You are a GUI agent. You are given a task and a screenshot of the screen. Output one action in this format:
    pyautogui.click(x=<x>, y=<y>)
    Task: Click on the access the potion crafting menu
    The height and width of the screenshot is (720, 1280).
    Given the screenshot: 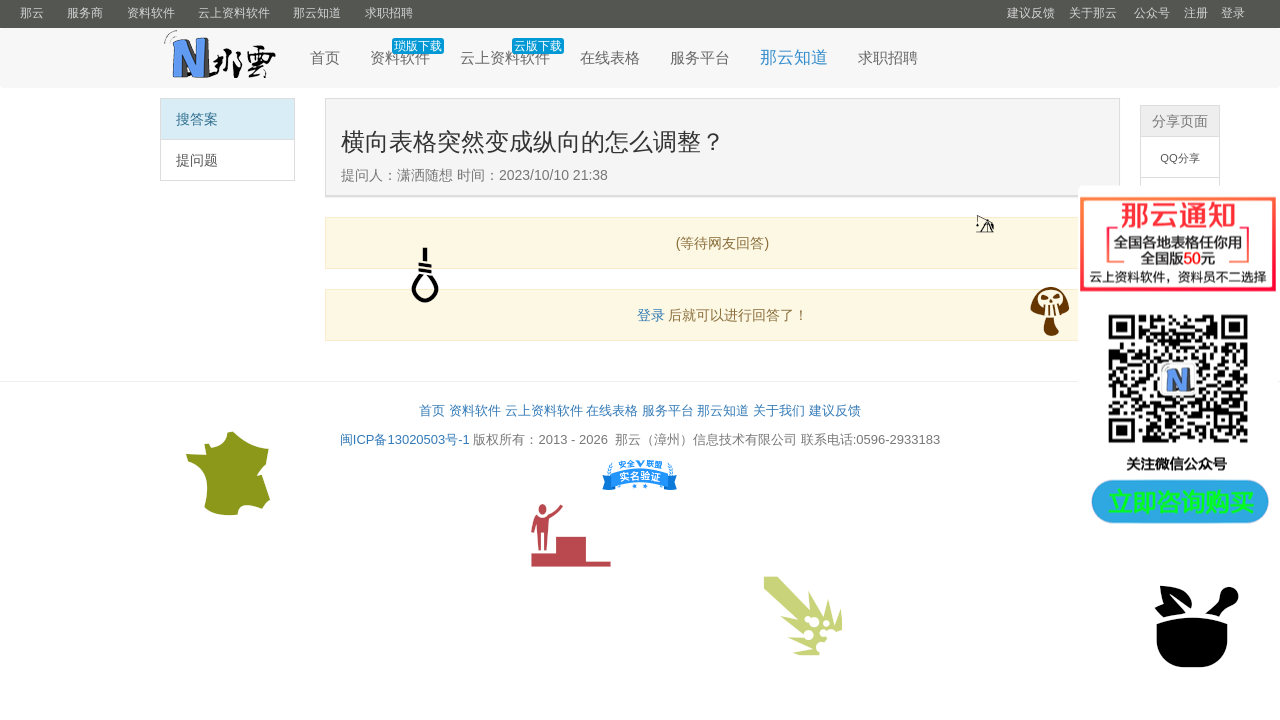 What is the action you would take?
    pyautogui.click(x=1196, y=626)
    